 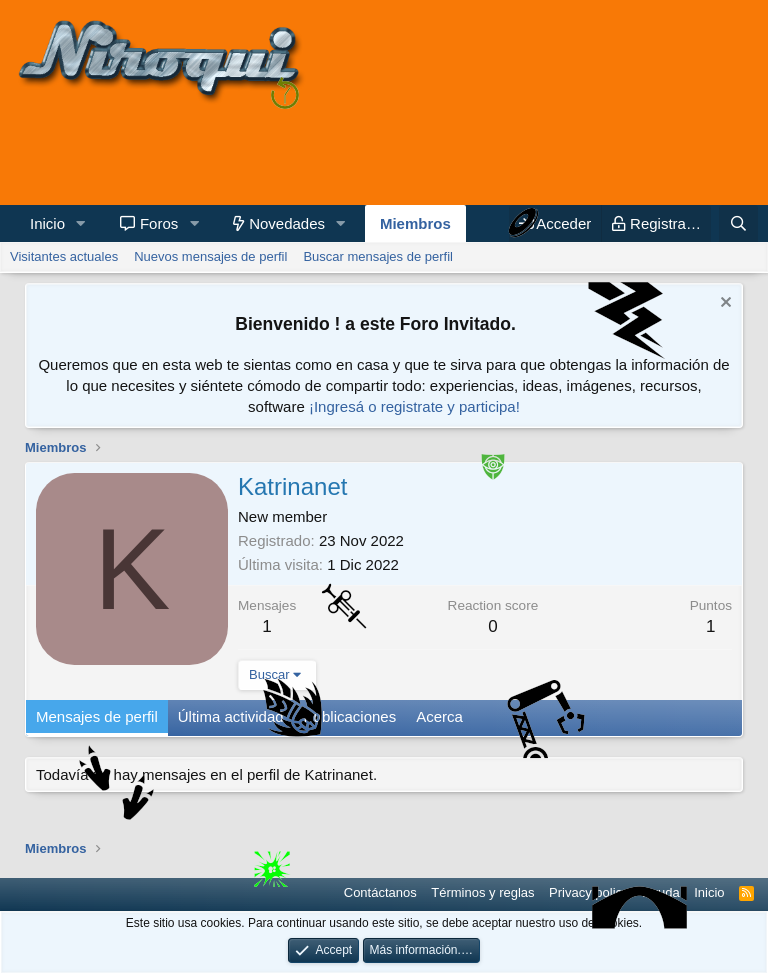 I want to click on trigger an explosion or blast effect, so click(x=272, y=869).